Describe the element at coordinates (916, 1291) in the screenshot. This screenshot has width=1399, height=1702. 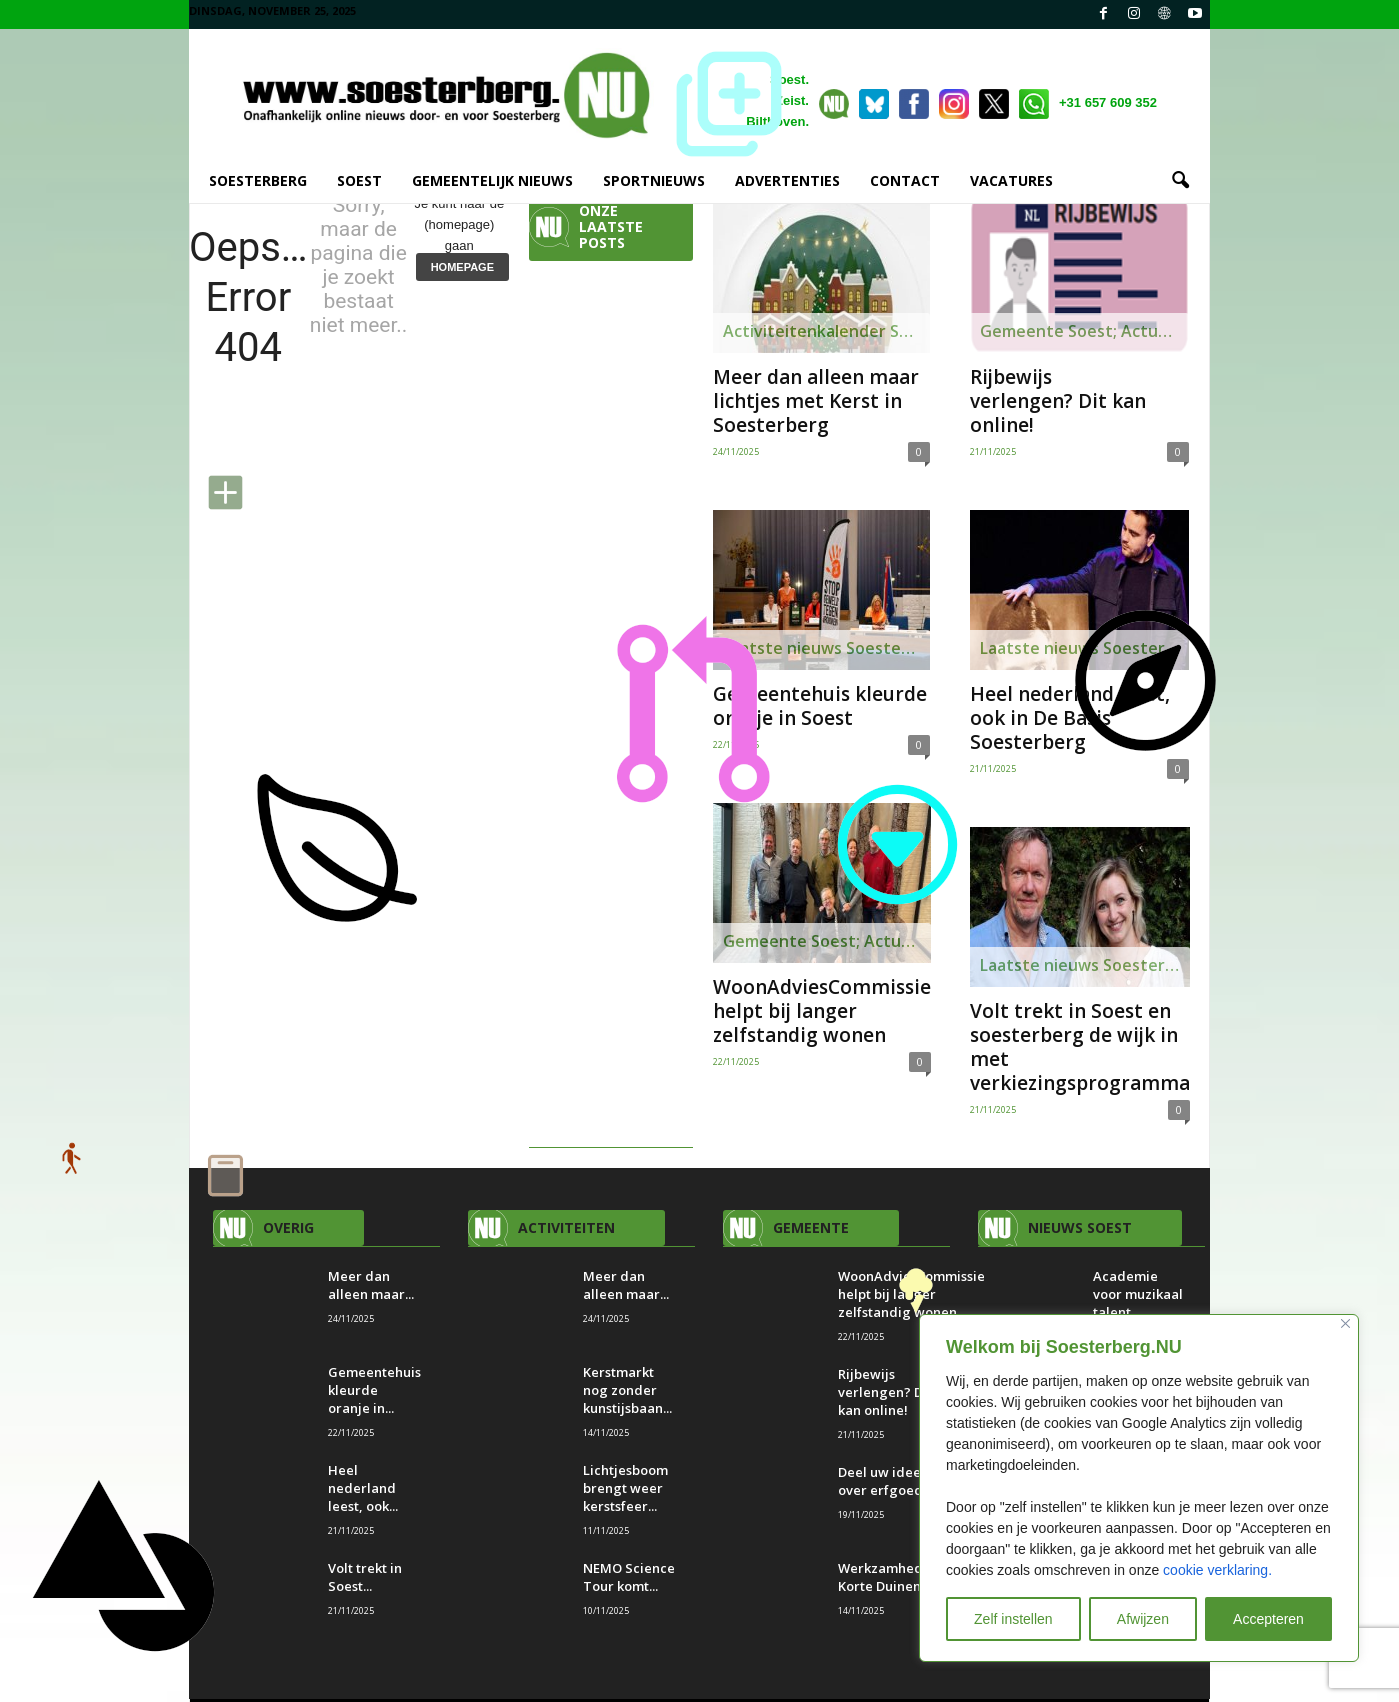
I see `browse dessert or ice cream options` at that location.